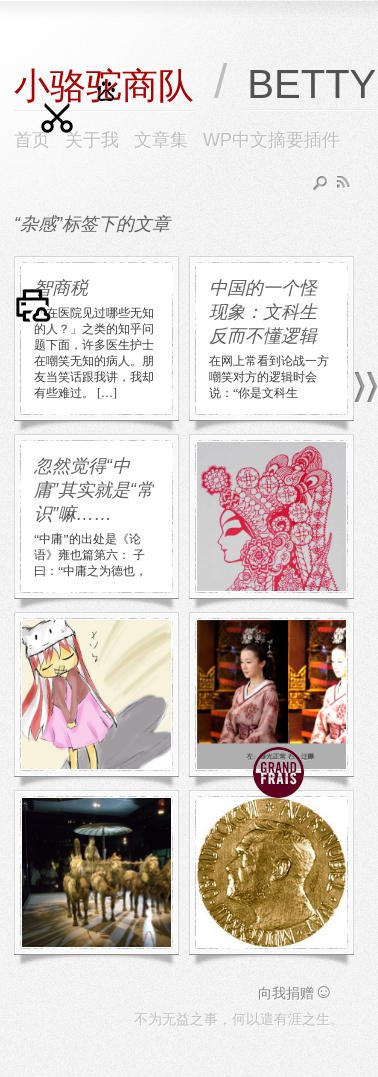 This screenshot has height=1077, width=378. What do you see at coordinates (106, 91) in the screenshot?
I see `open Baidu app` at bounding box center [106, 91].